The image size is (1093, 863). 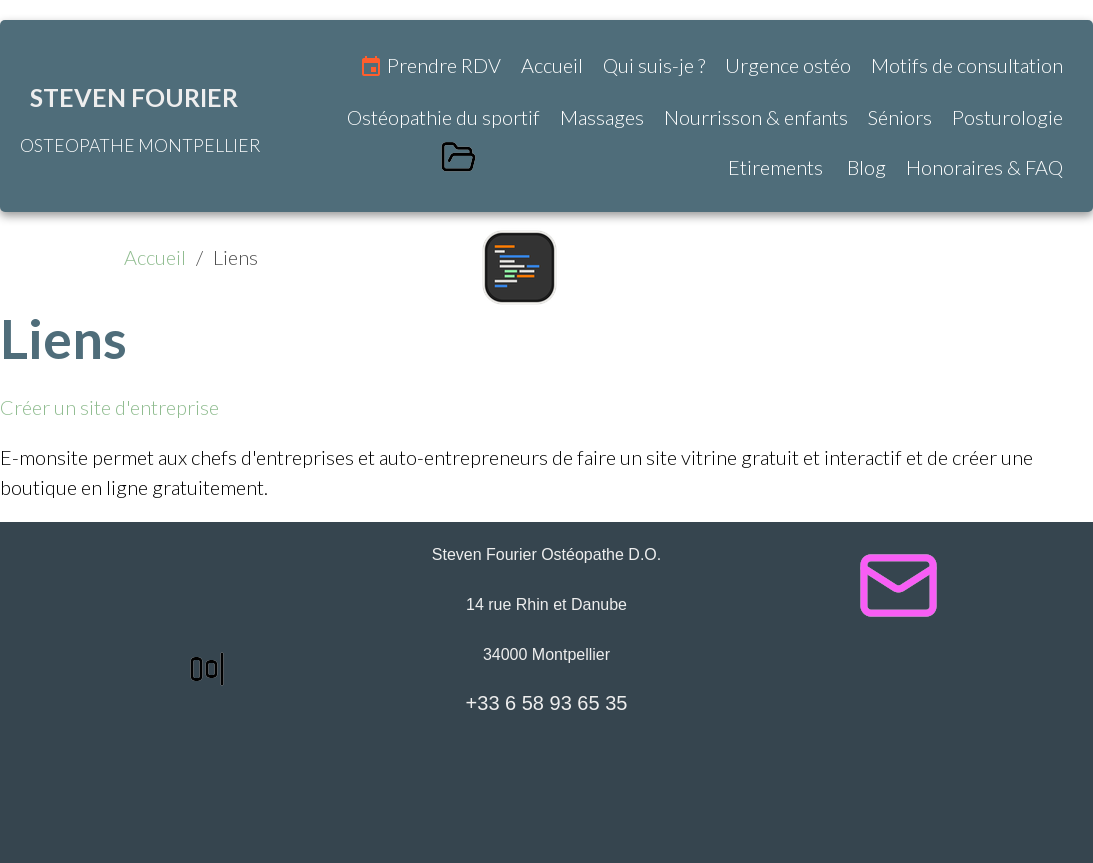 What do you see at coordinates (458, 157) in the screenshot?
I see `open folder to view contents` at bounding box center [458, 157].